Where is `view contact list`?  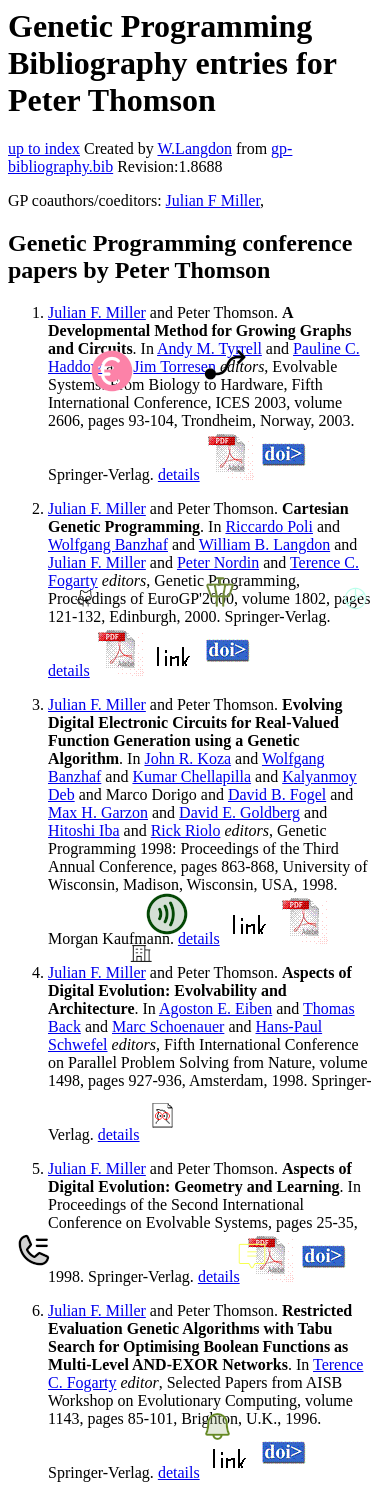
view contact list is located at coordinates (34, 1249).